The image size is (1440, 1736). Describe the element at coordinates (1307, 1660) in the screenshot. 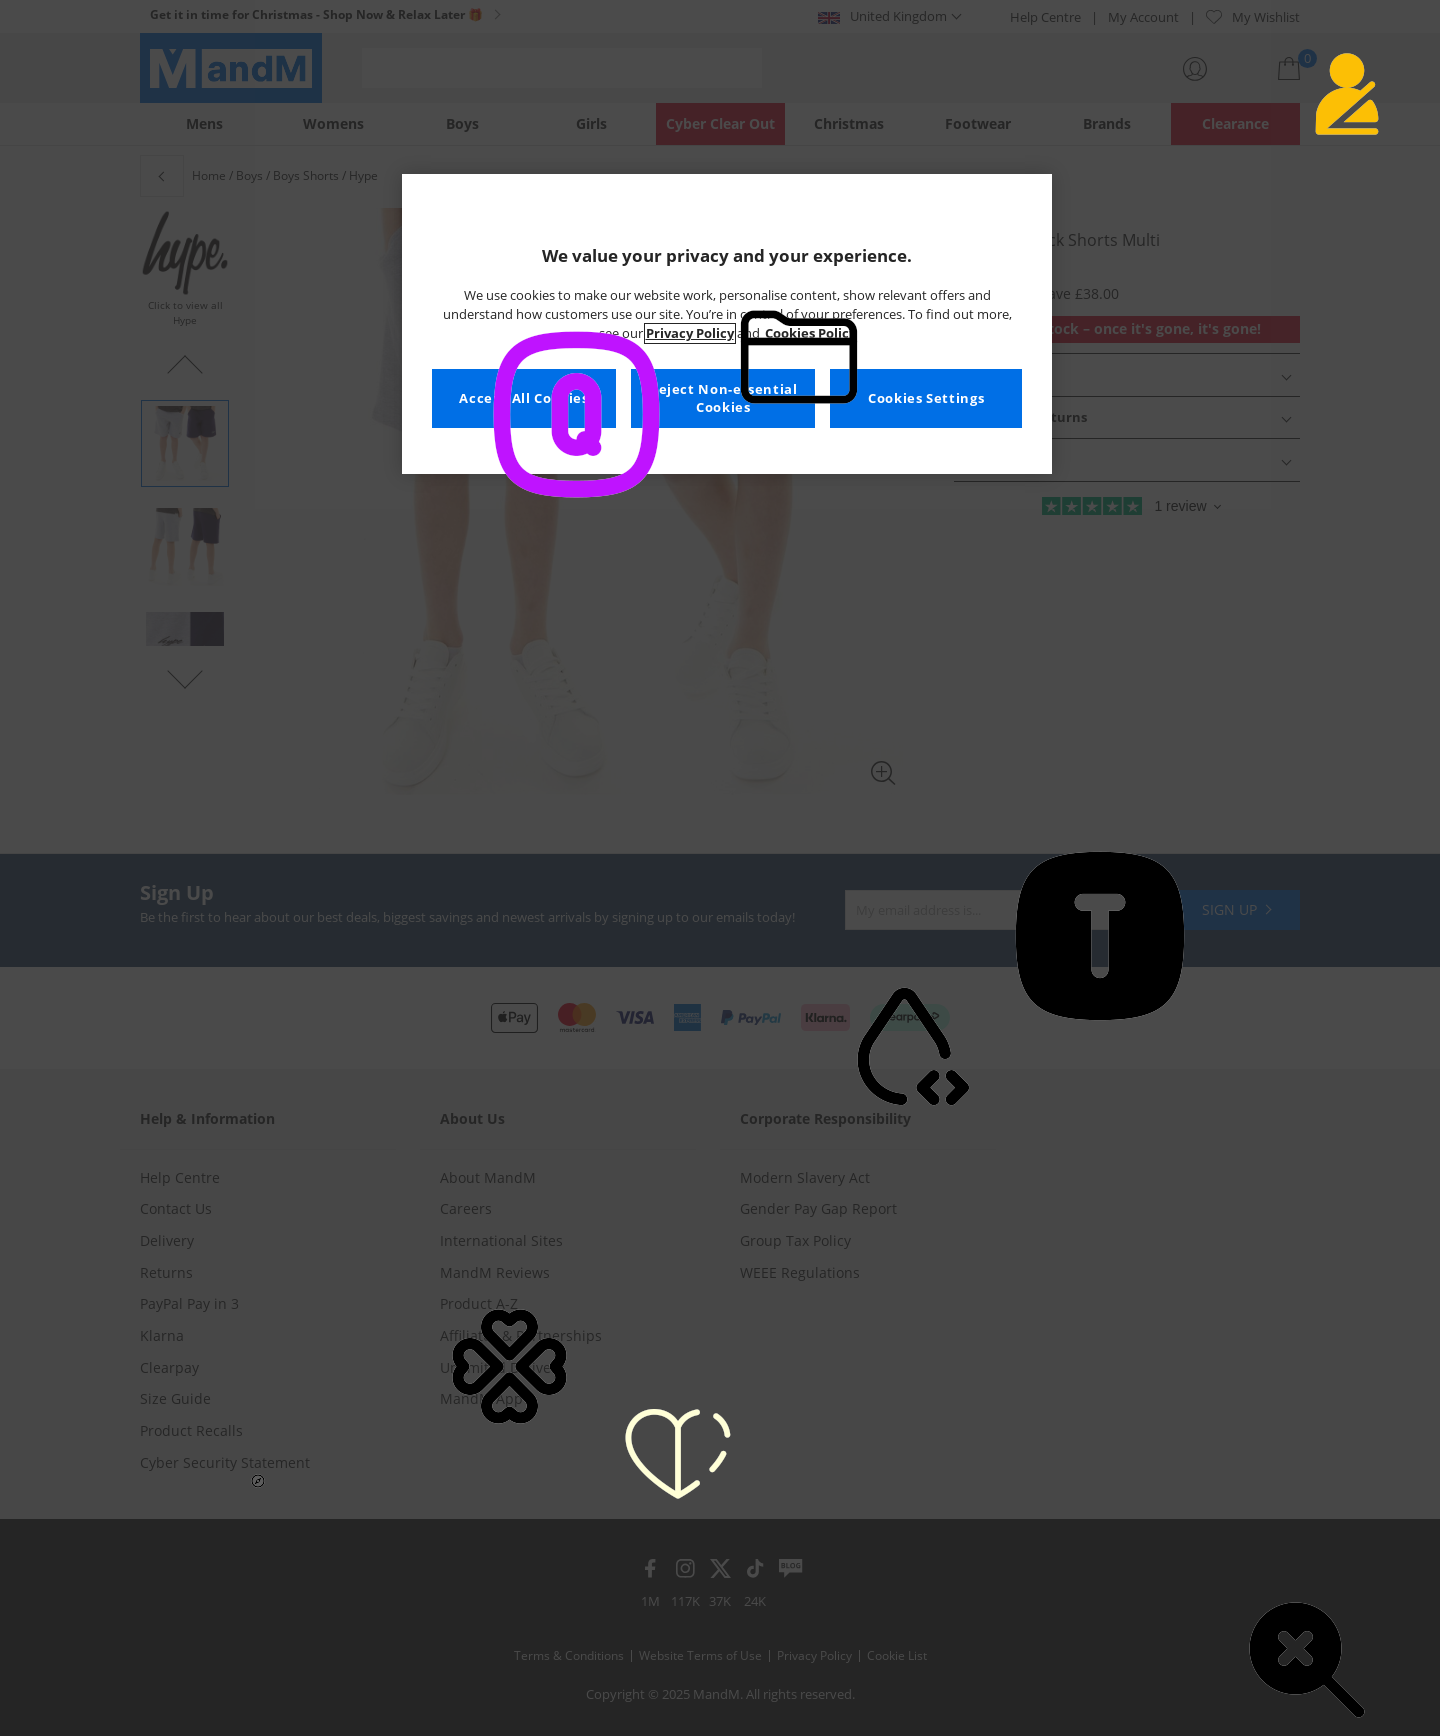

I see `cancel or clear current search` at that location.